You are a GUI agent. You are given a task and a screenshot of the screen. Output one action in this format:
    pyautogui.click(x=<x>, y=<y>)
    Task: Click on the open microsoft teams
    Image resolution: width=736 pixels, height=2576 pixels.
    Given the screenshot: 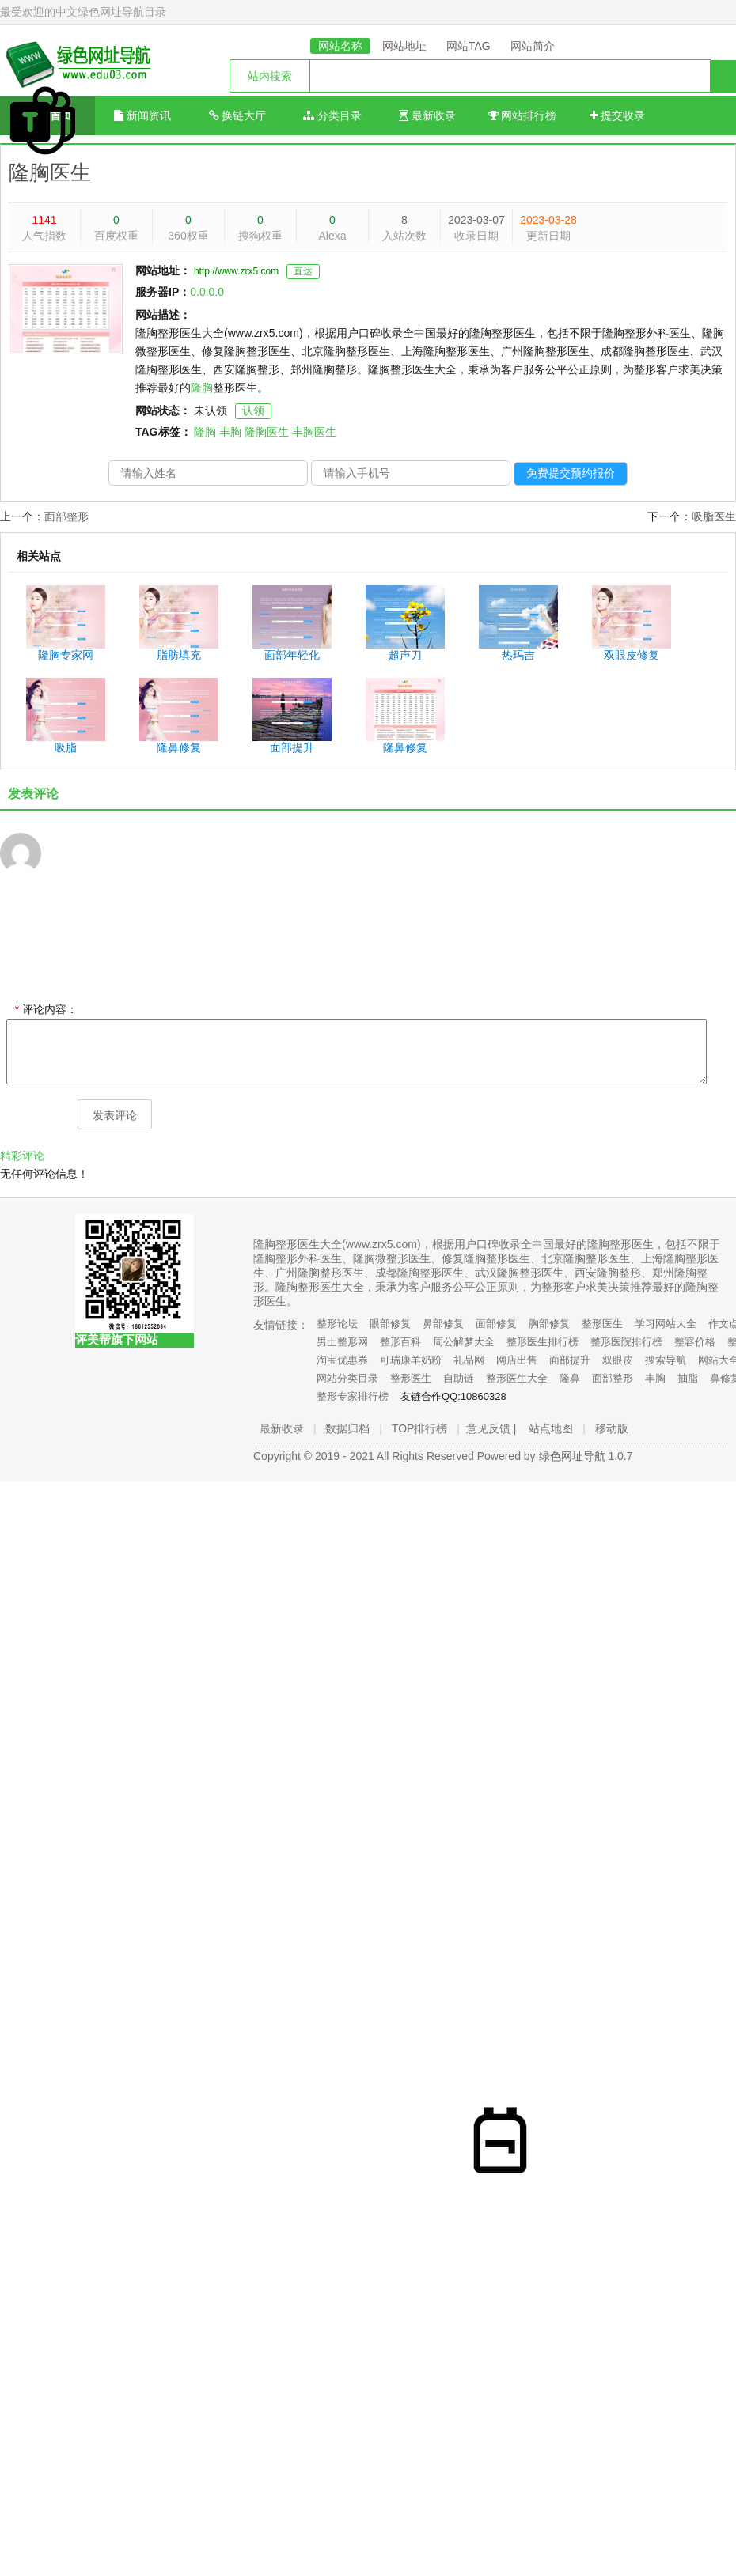 What is the action you would take?
    pyautogui.click(x=43, y=122)
    